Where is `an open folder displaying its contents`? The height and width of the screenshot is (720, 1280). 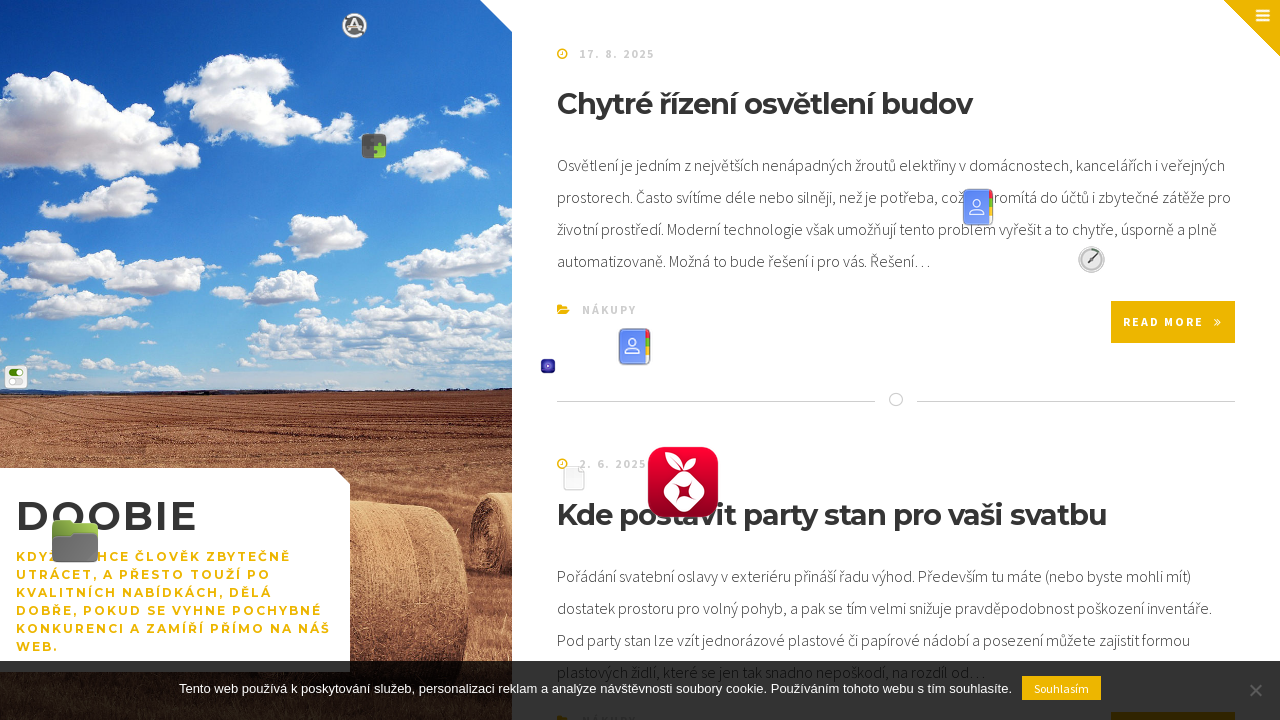 an open folder displaying its contents is located at coordinates (75, 541).